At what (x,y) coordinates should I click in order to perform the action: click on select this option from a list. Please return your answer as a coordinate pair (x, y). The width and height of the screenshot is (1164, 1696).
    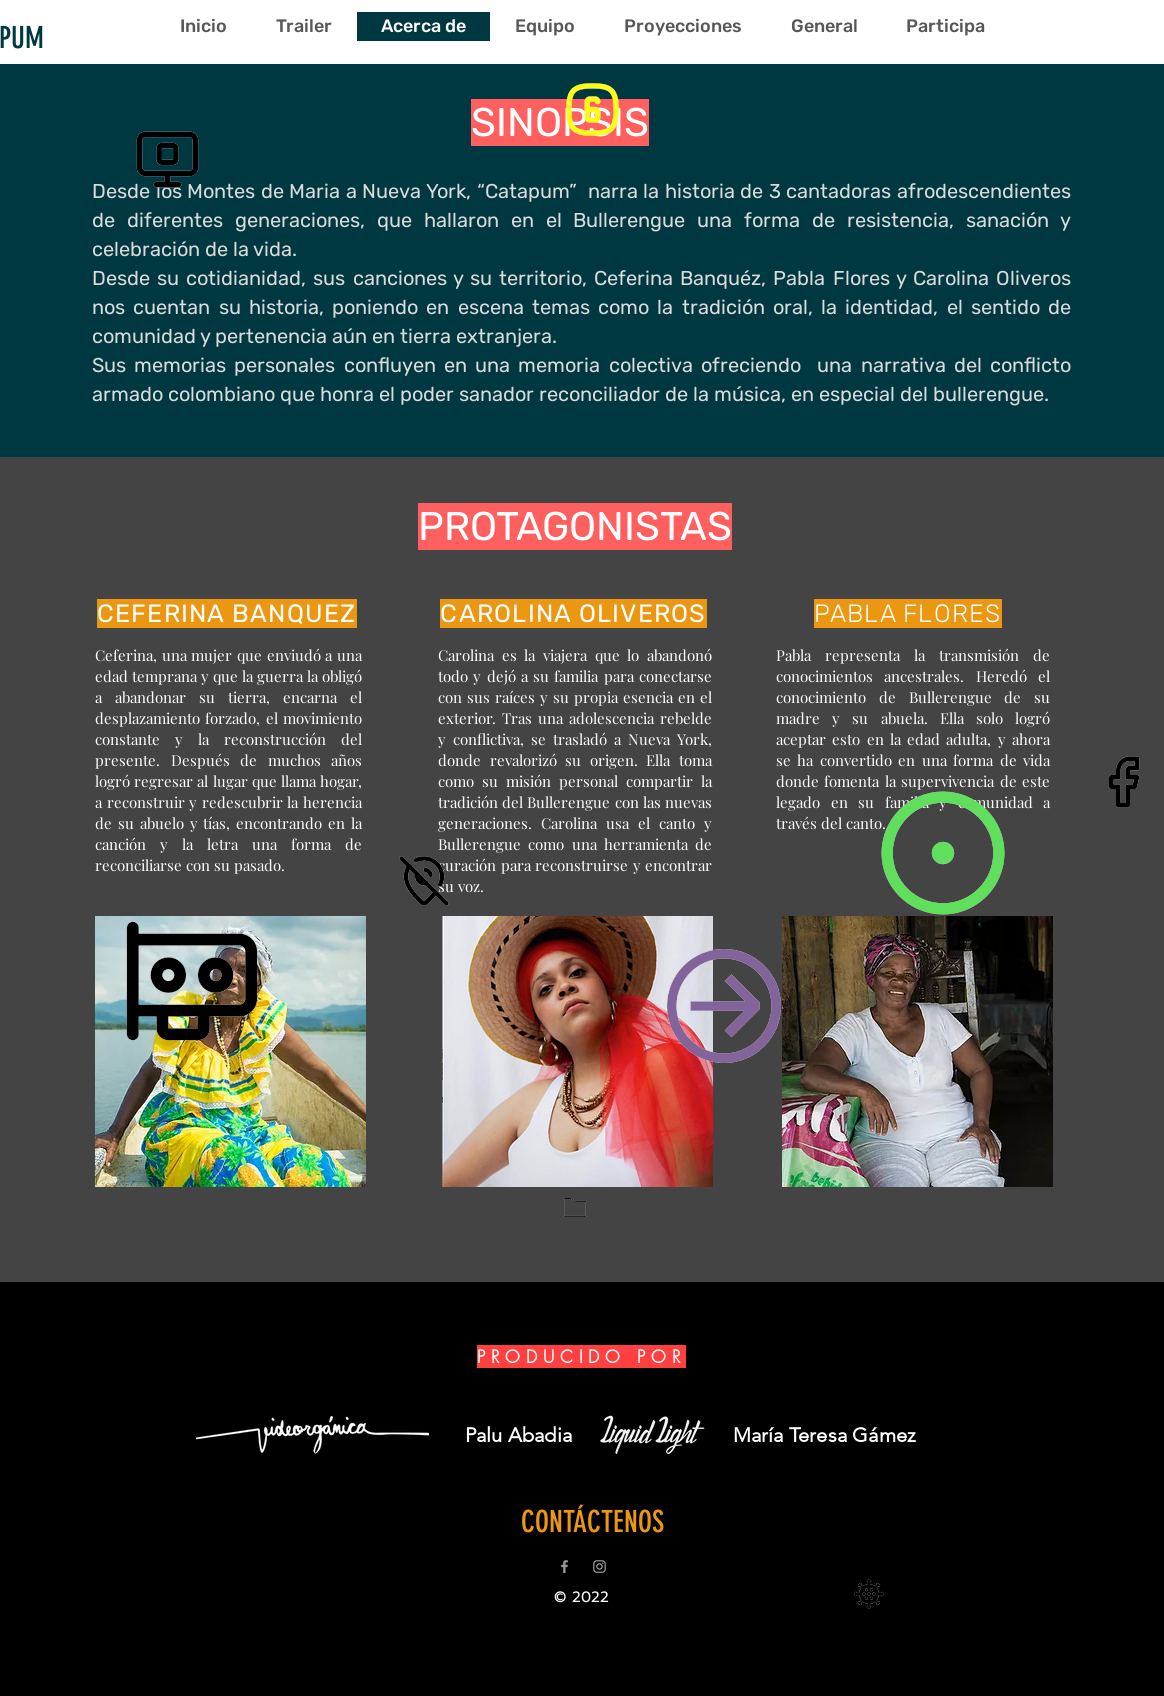
    Looking at the image, I should click on (943, 853).